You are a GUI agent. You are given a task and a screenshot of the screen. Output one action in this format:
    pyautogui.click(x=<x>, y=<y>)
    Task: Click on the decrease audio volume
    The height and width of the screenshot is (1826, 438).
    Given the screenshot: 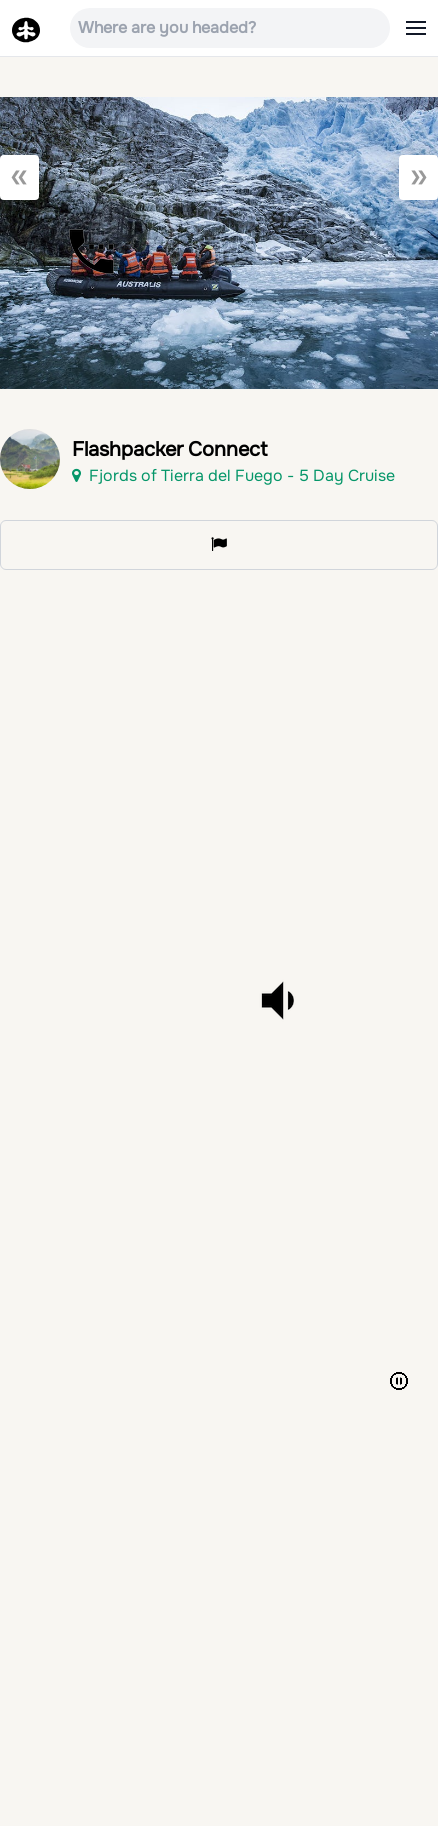 What is the action you would take?
    pyautogui.click(x=278, y=1000)
    